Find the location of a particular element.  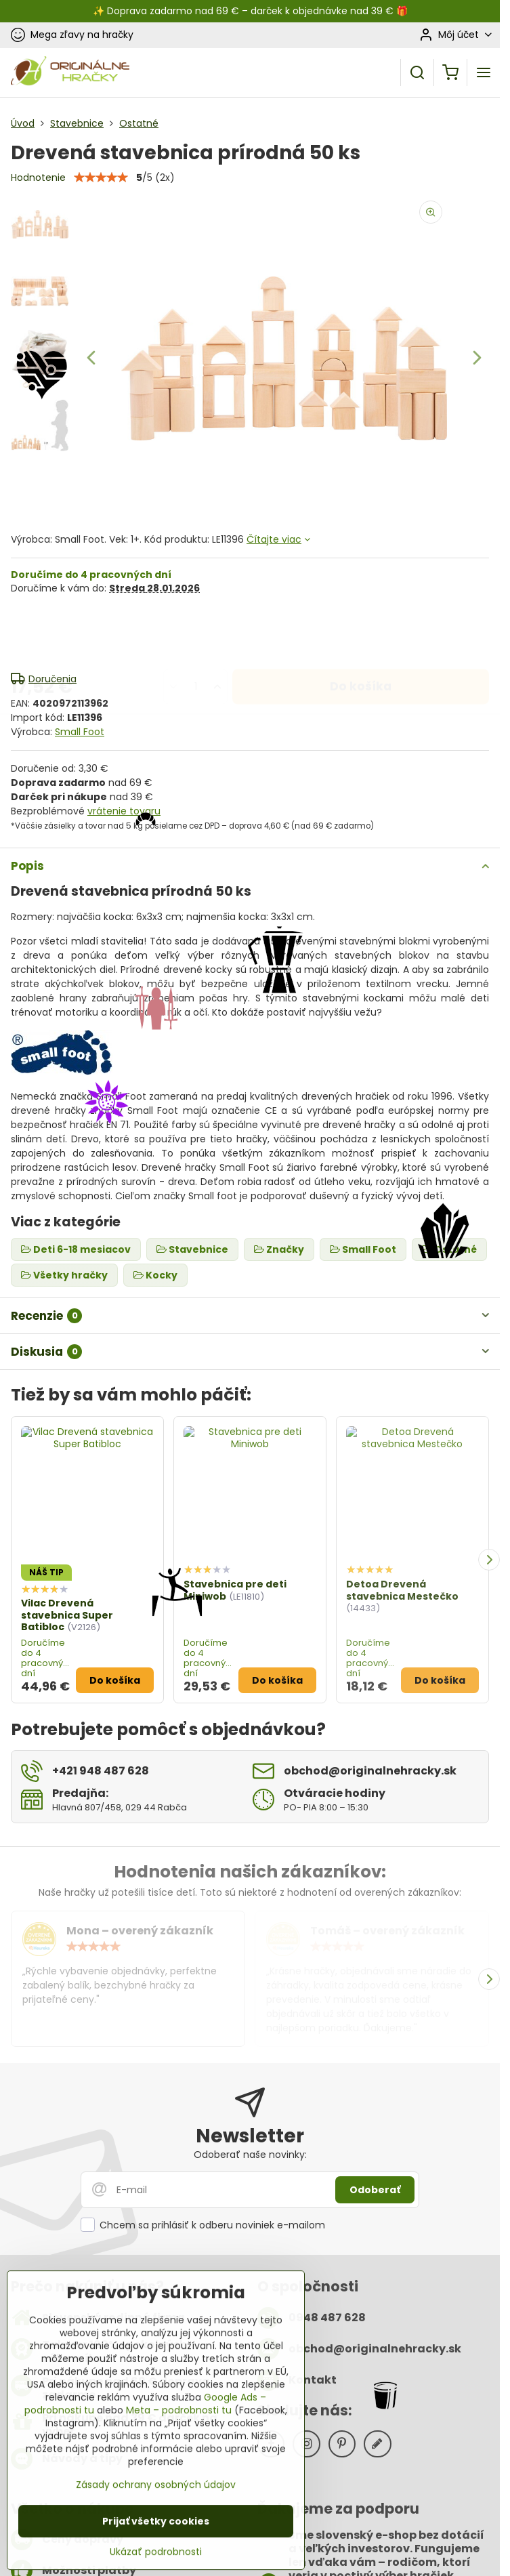

metal bucket item in game inventory is located at coordinates (385, 2391).